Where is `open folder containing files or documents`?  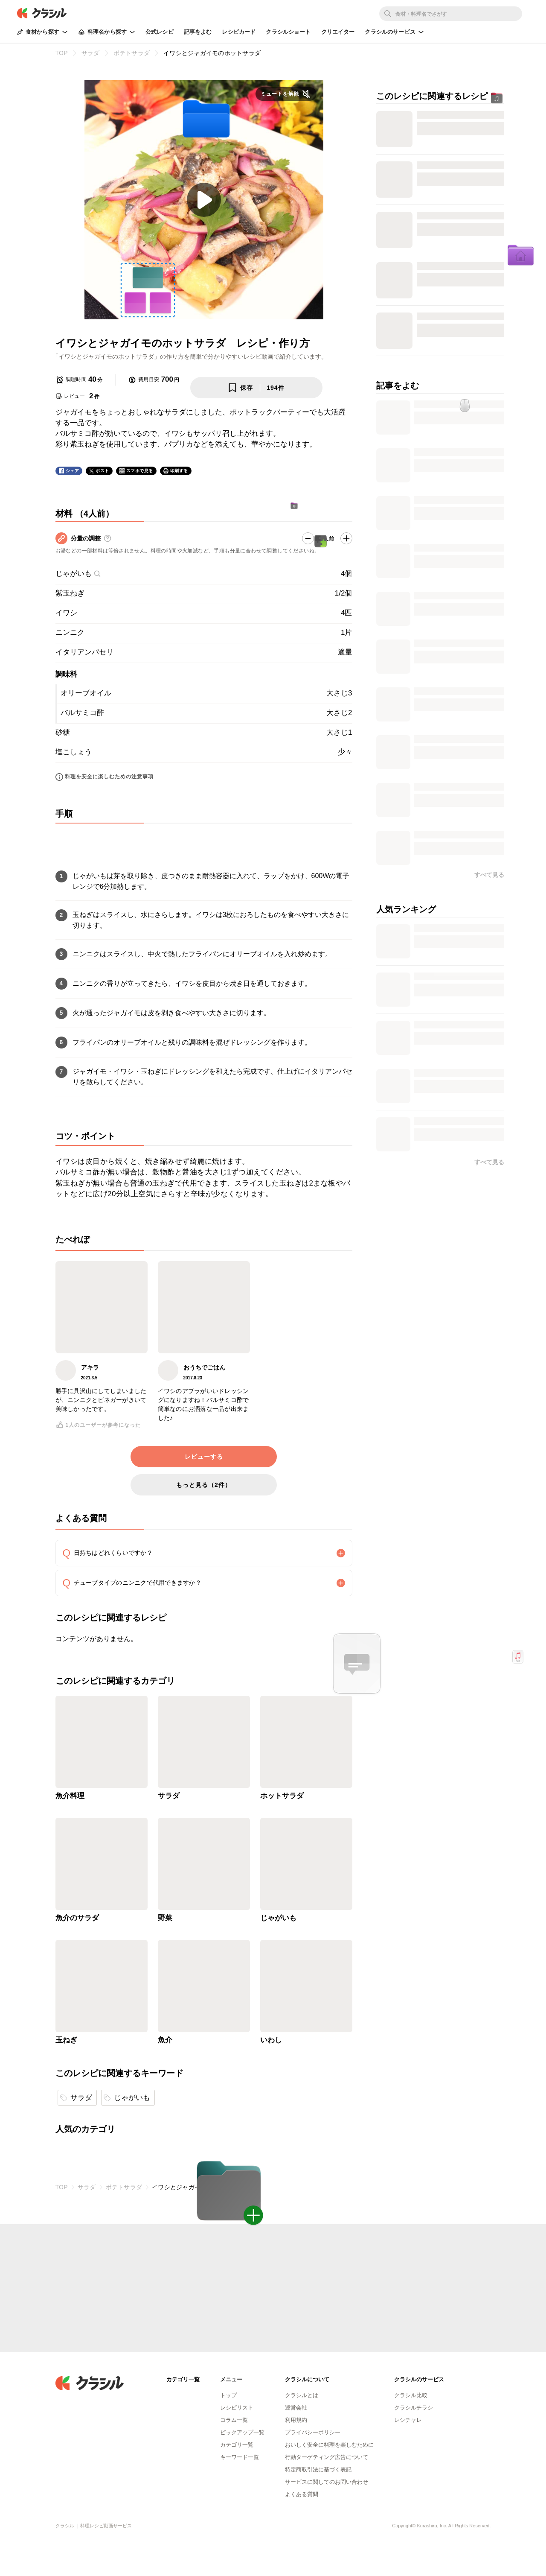
open folder containing files or documents is located at coordinates (206, 119).